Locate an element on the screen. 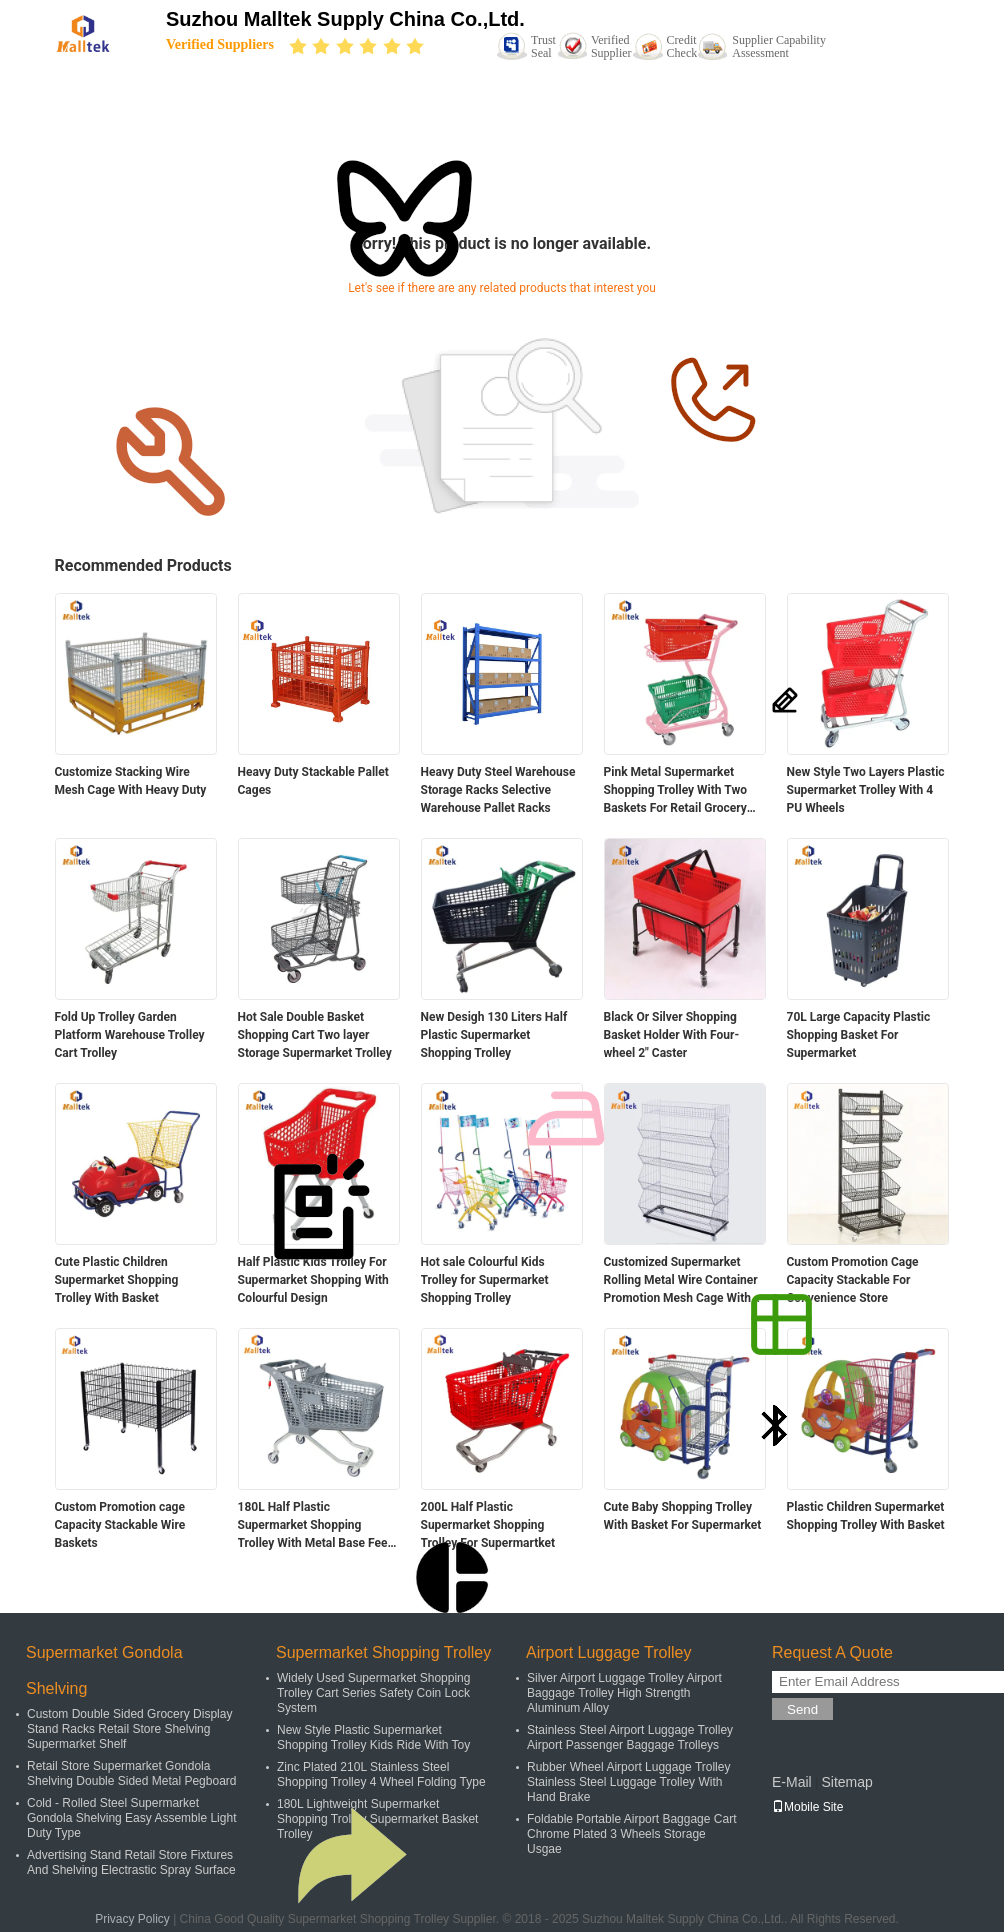 Image resolution: width=1004 pixels, height=1932 pixels. make an outgoing call is located at coordinates (715, 398).